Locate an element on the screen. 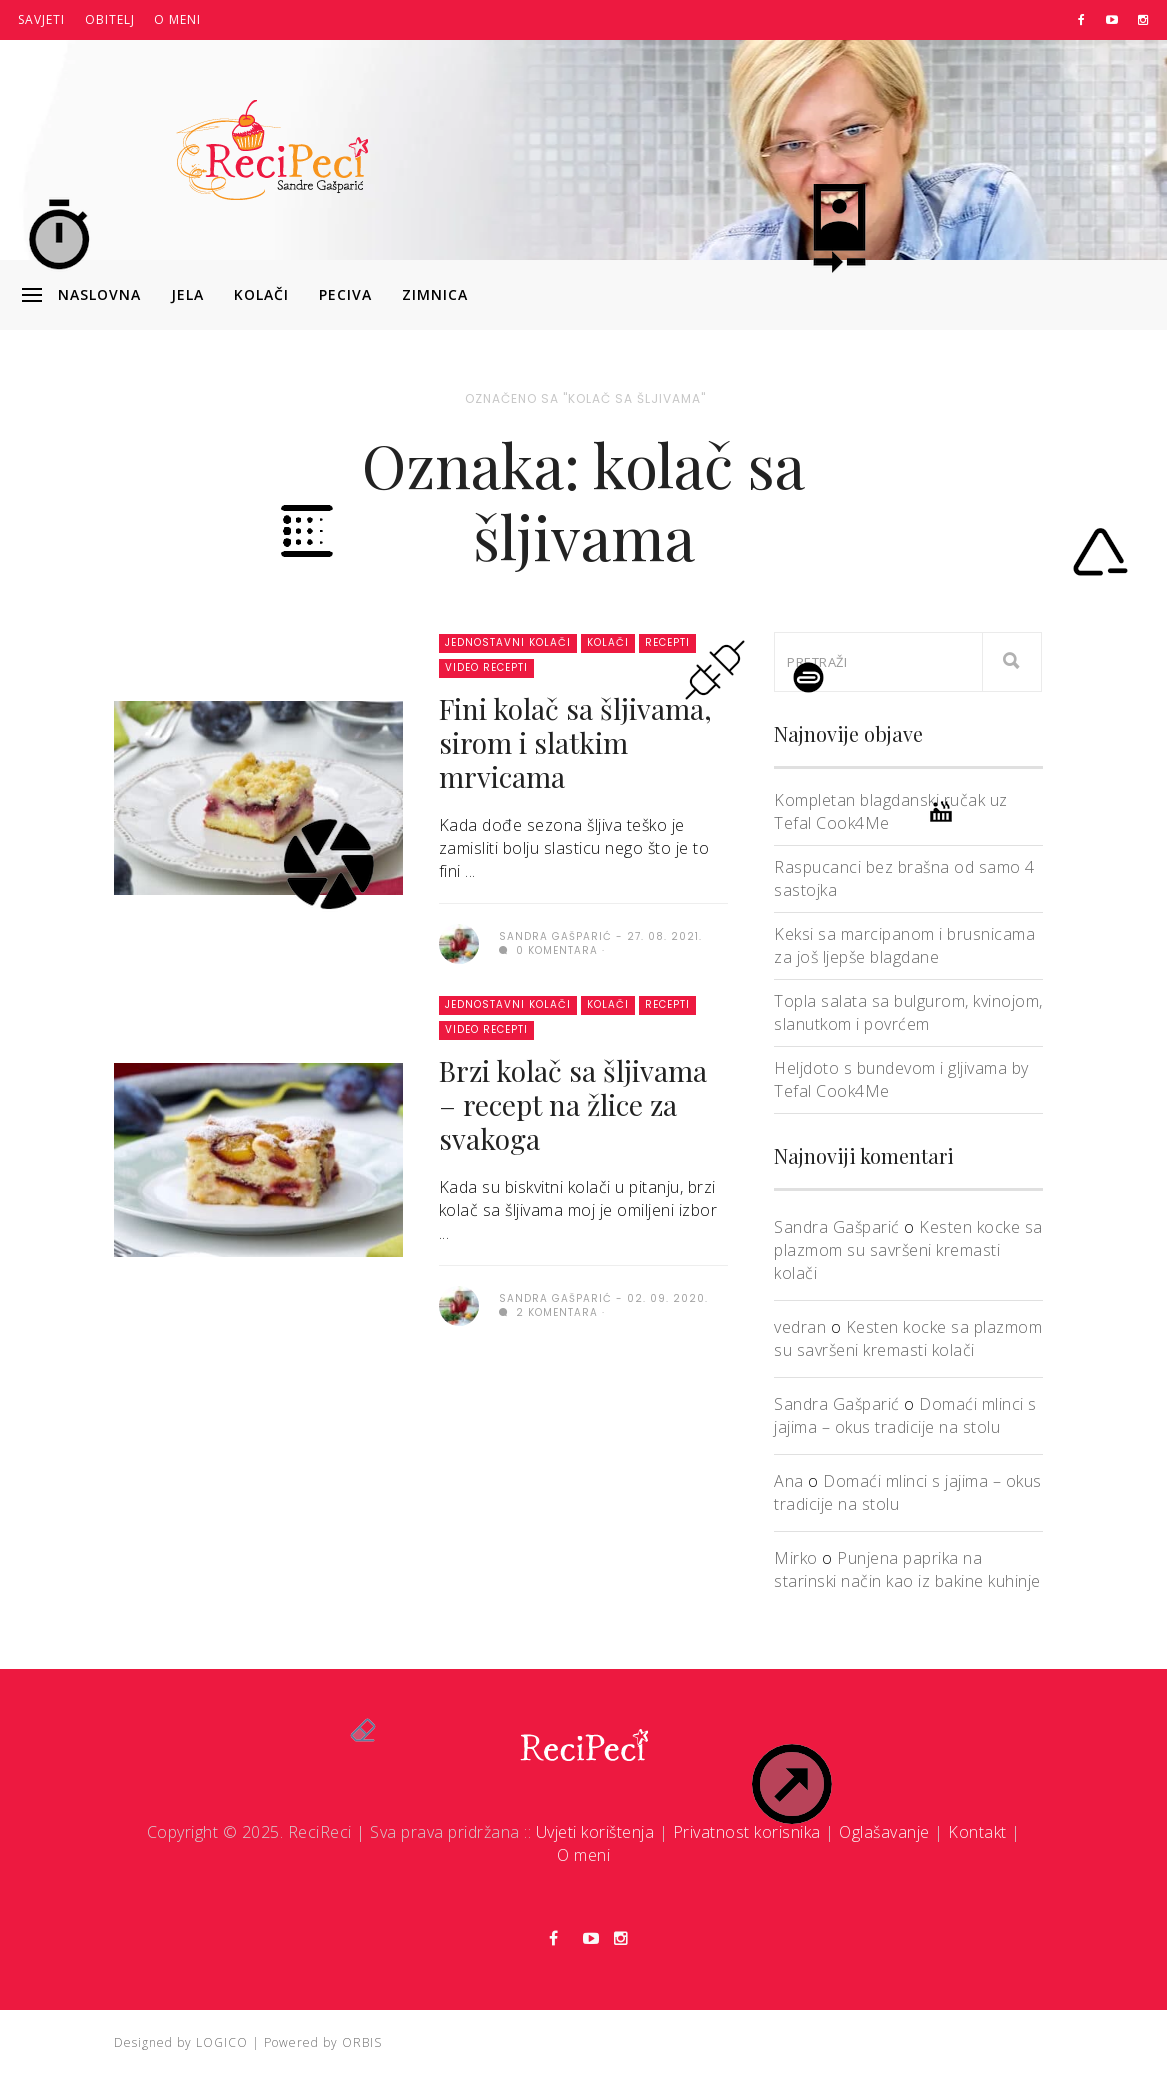 The image size is (1167, 2074). connect or establish a connection between devices is located at coordinates (715, 670).